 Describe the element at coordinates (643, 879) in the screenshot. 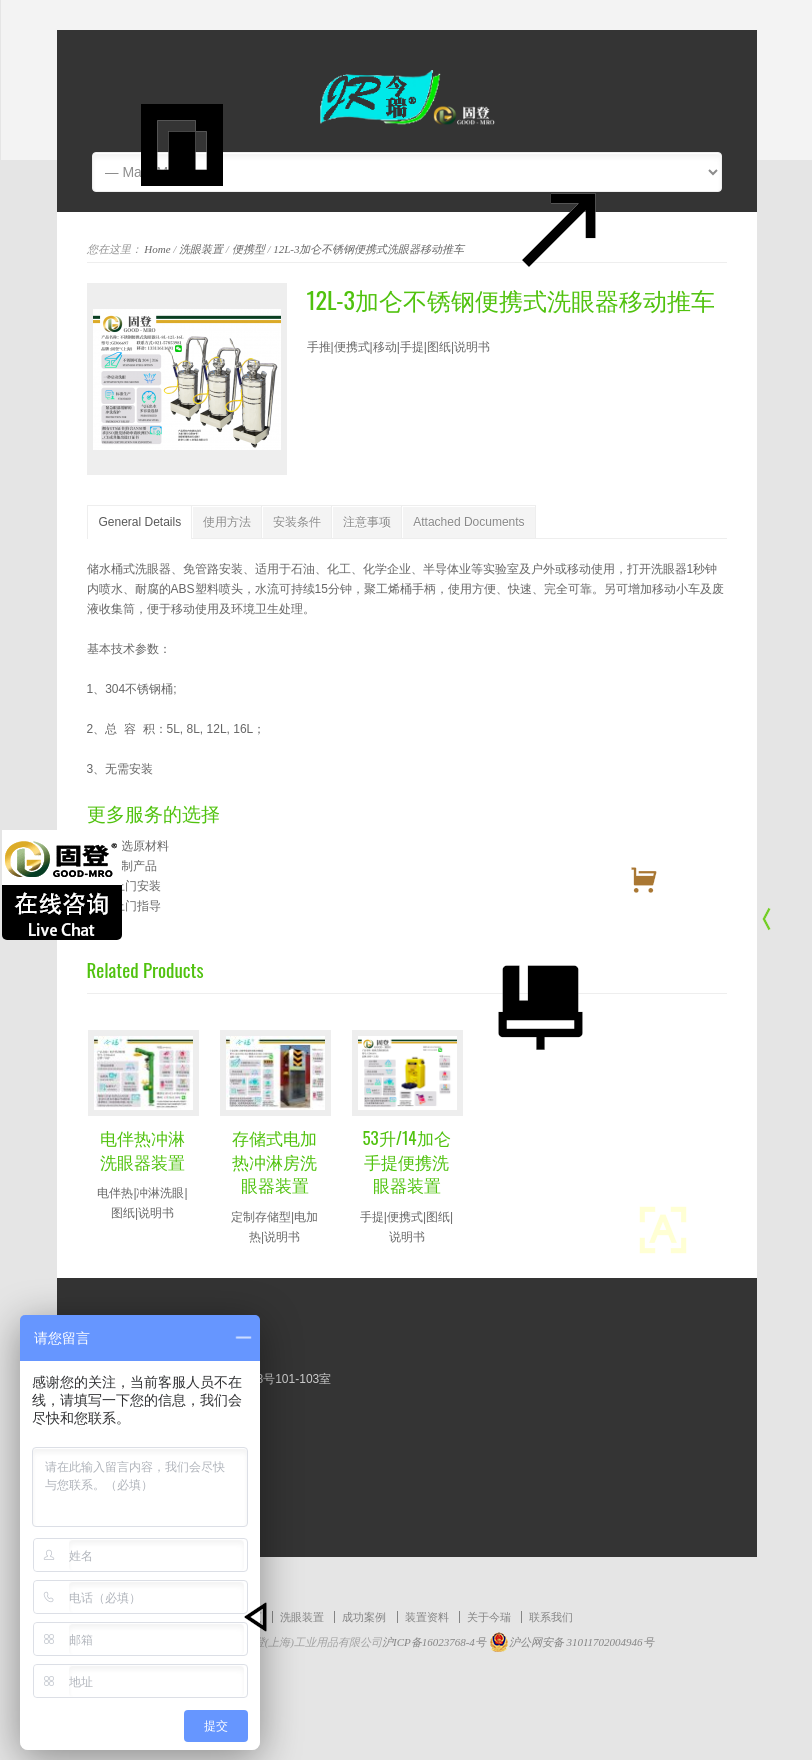

I see `view your shopping cart` at that location.